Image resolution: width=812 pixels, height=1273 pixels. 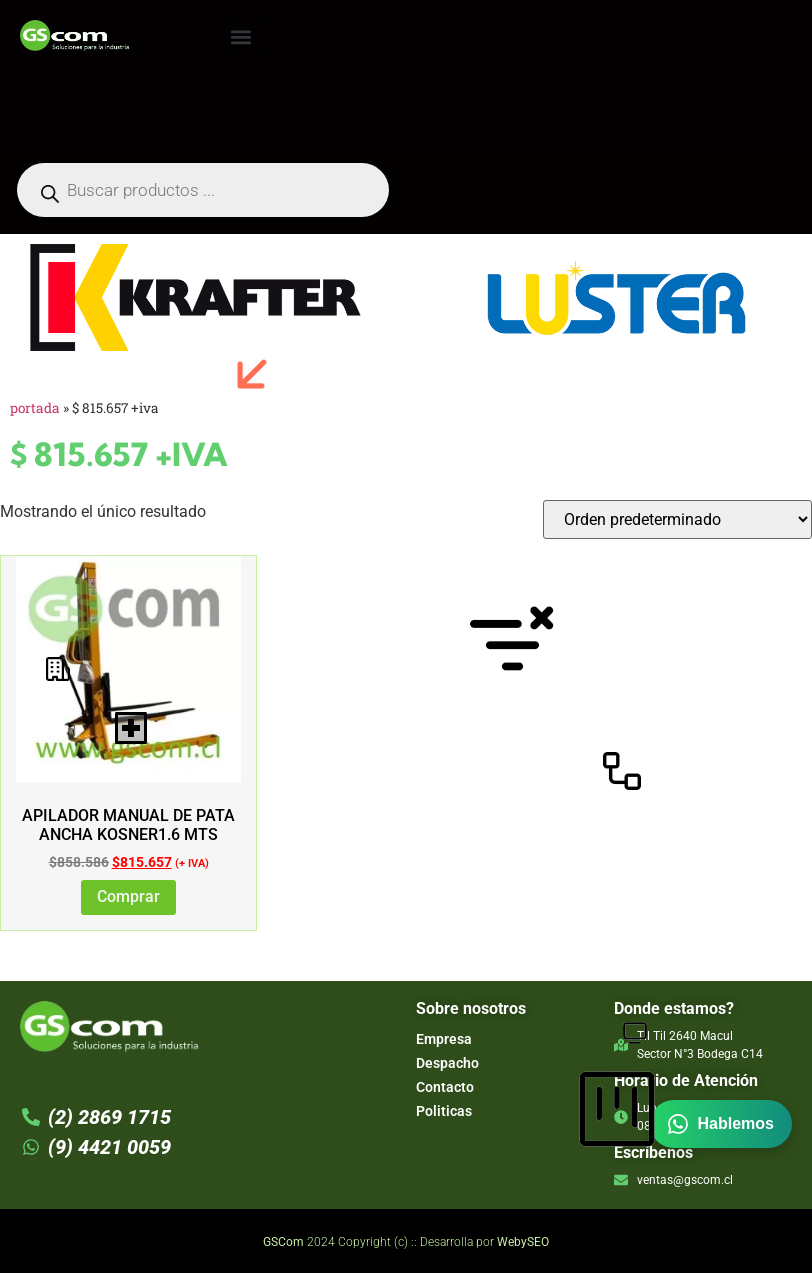 I want to click on find nearby hospitals or medical facilities, so click(x=131, y=728).